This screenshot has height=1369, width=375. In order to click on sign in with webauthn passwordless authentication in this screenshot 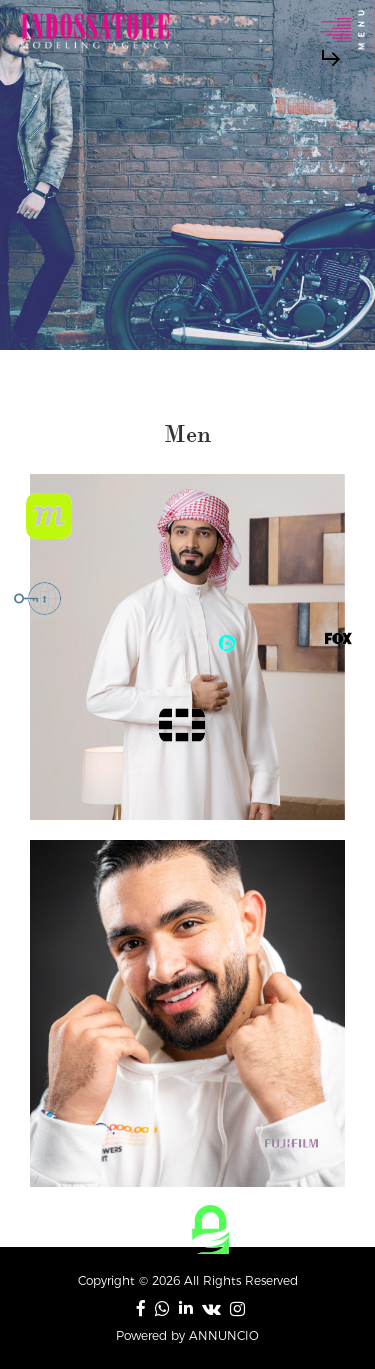, I will do `click(37, 598)`.